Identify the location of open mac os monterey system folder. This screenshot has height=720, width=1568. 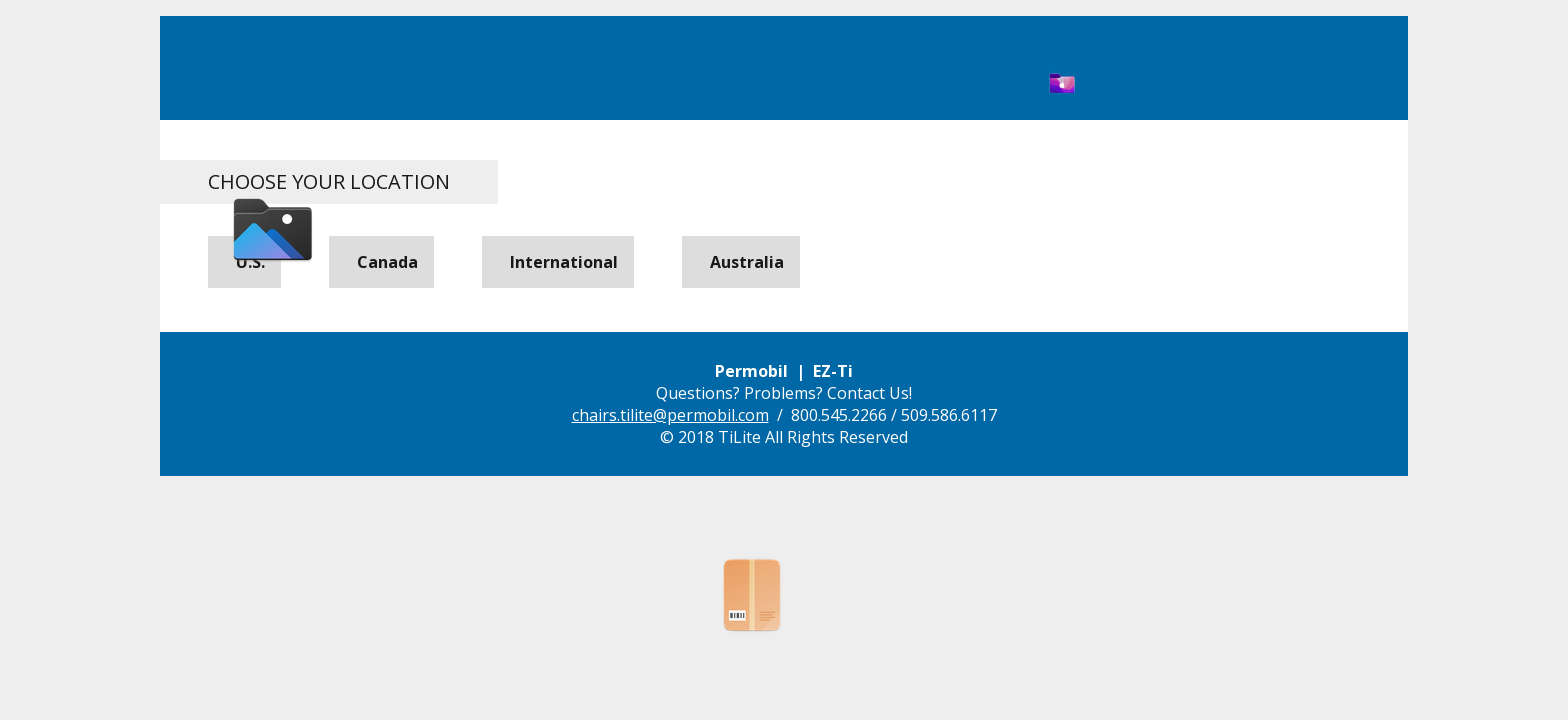
(1062, 84).